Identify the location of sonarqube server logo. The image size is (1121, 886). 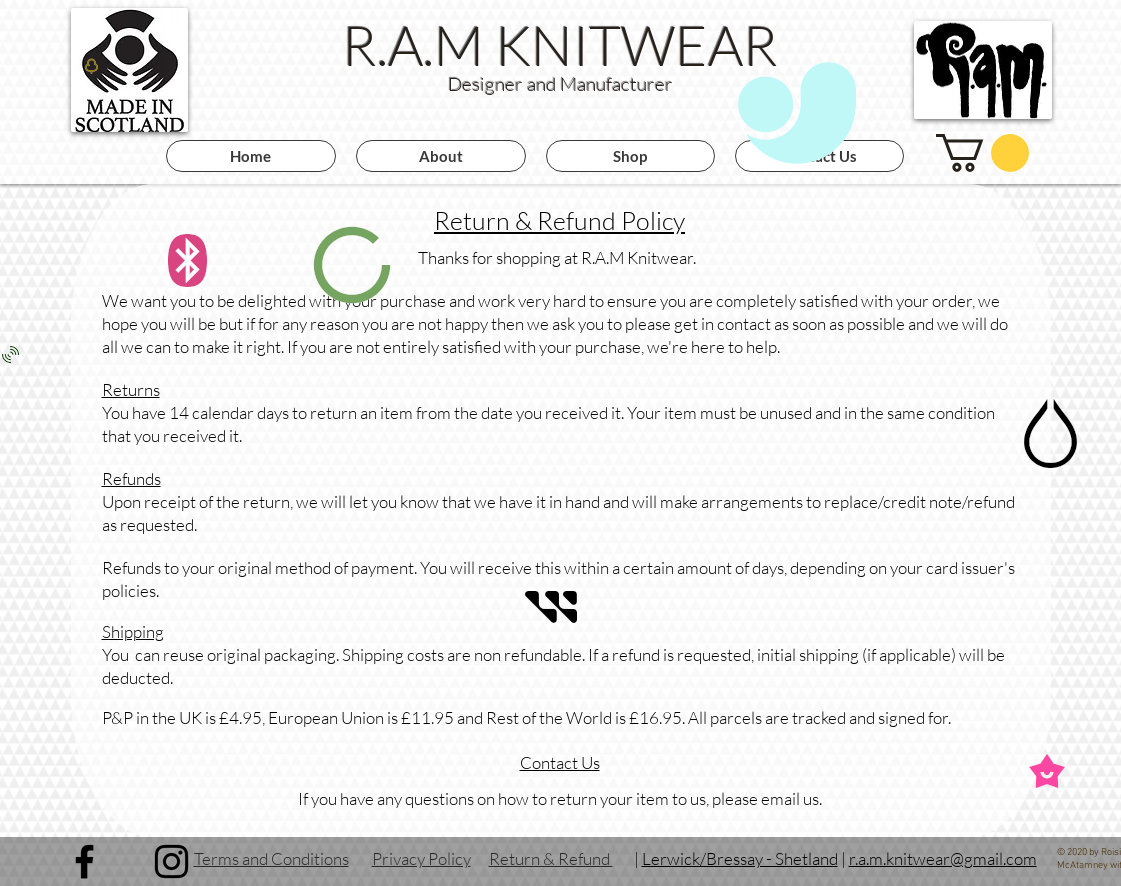
(10, 354).